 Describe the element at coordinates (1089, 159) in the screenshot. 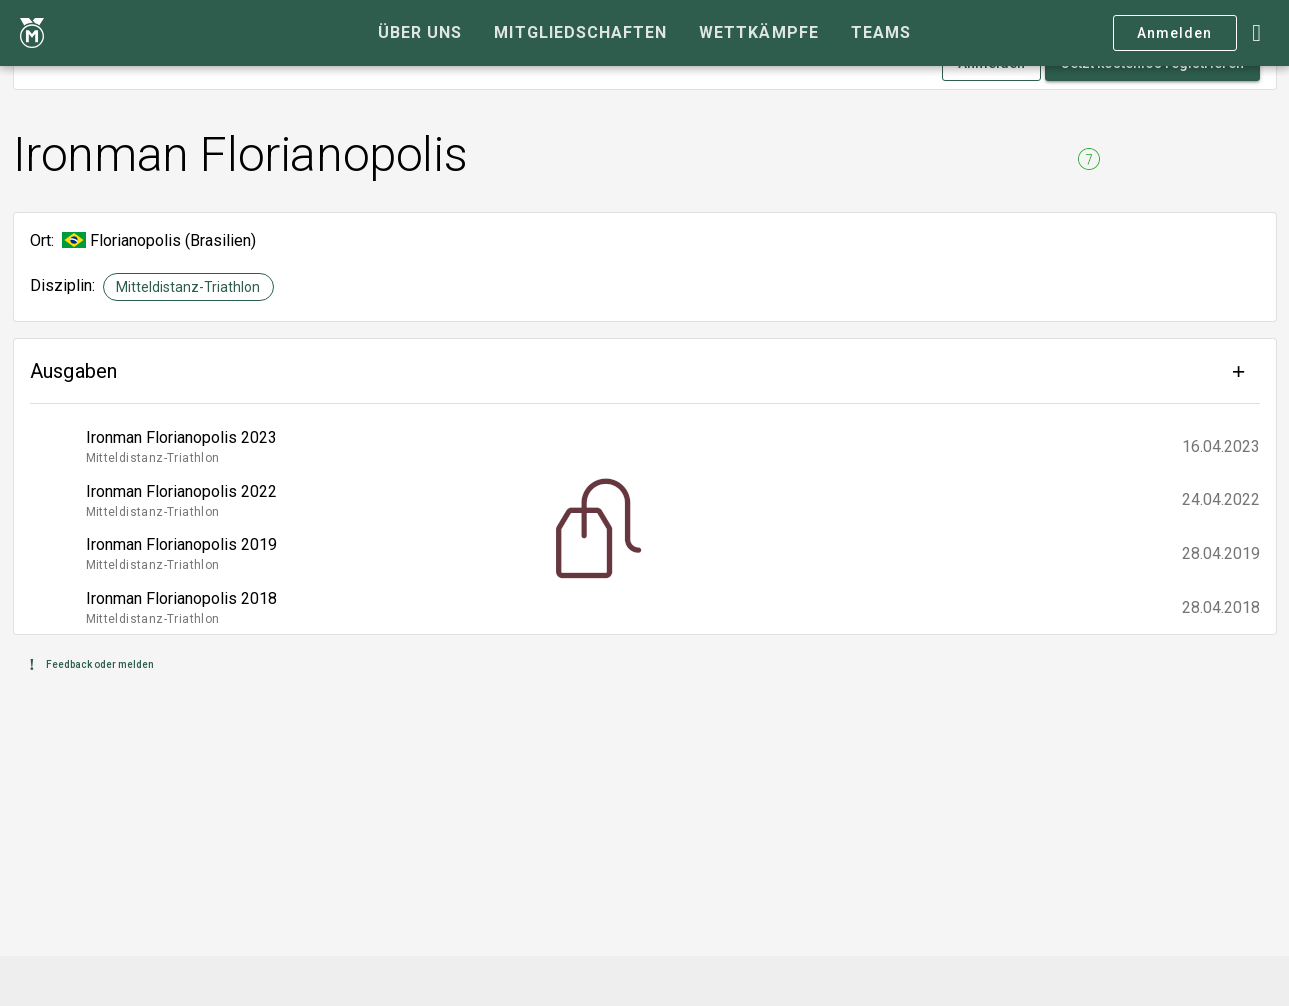

I see `indicates step 7 in a multi-step process` at that location.